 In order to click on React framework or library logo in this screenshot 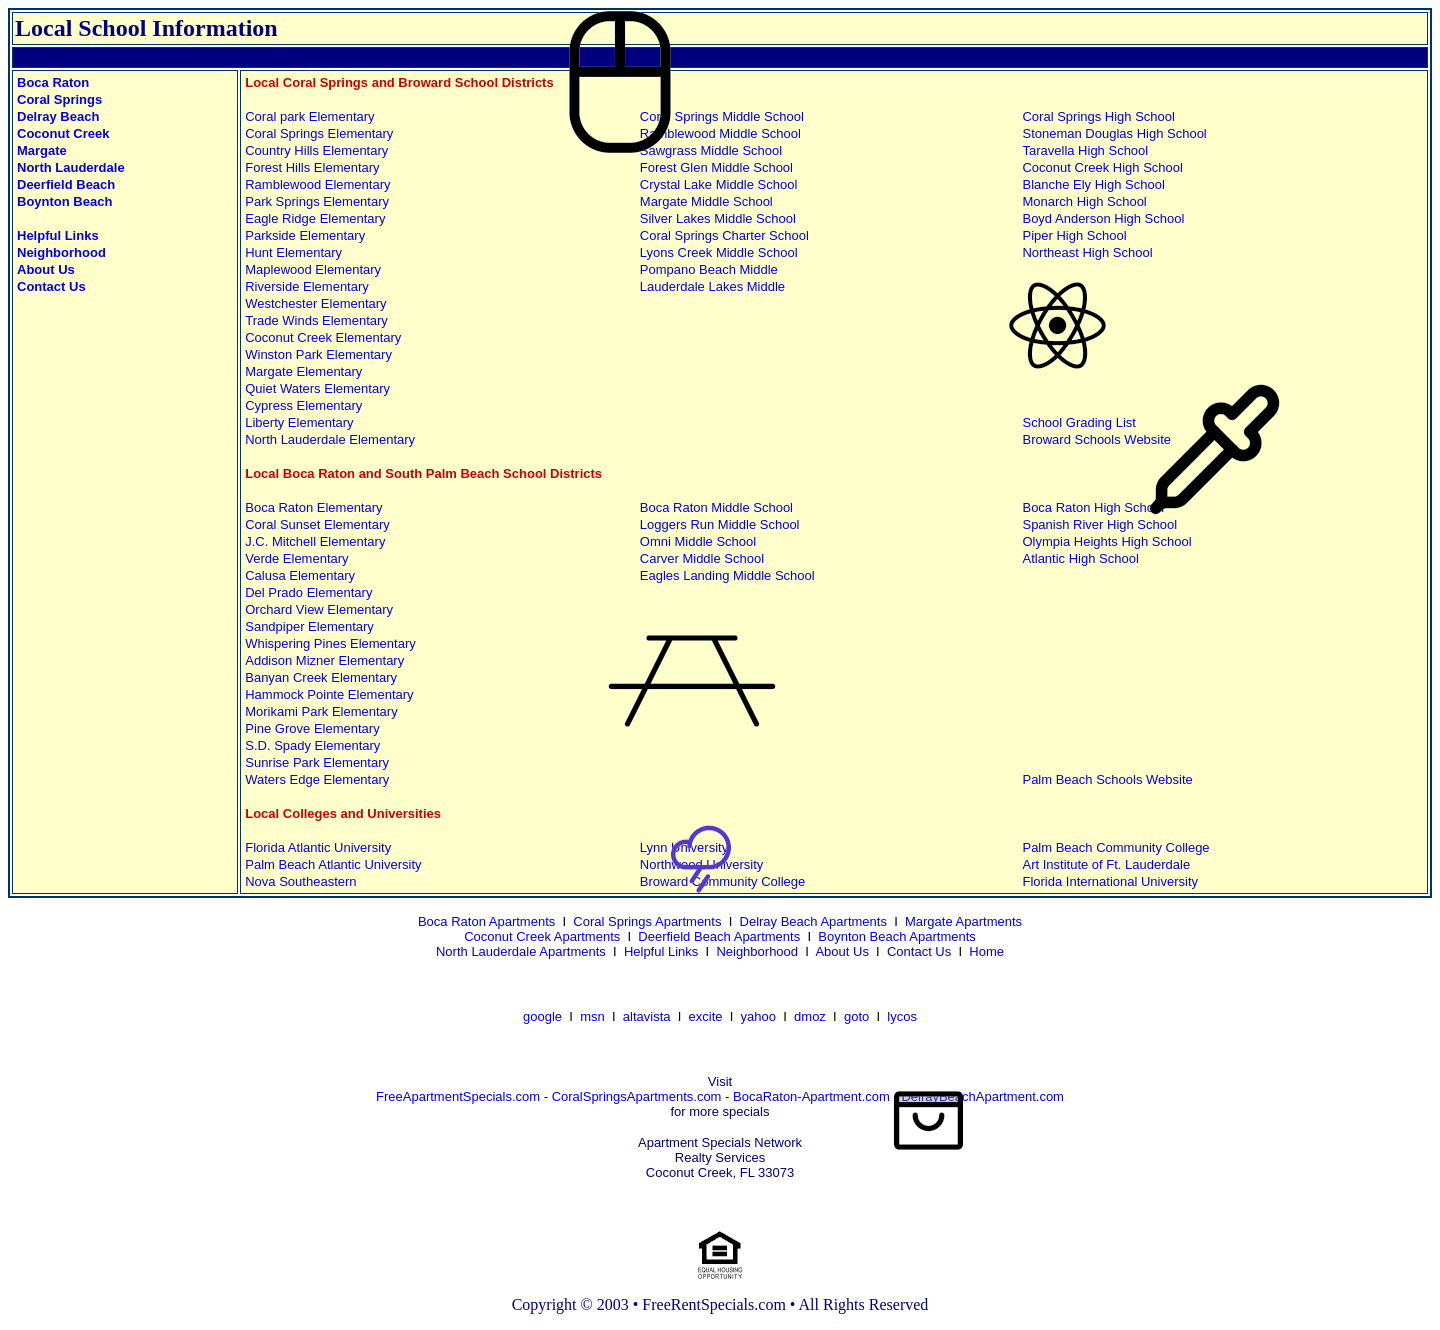, I will do `click(1057, 325)`.